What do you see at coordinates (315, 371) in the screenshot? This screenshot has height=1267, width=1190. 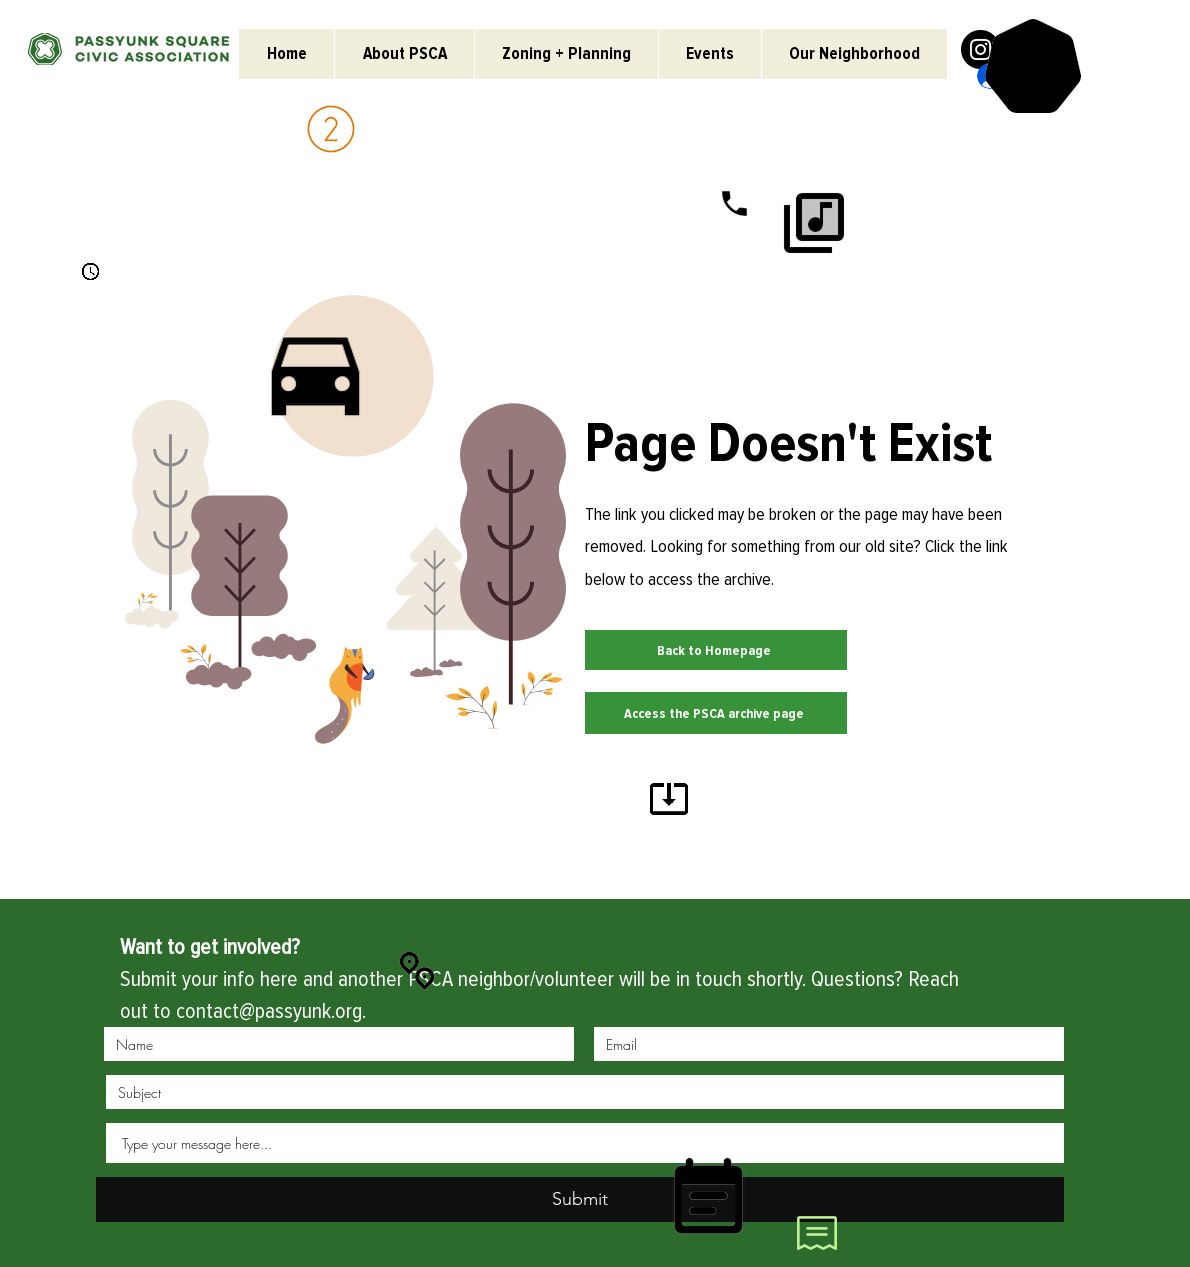 I see `get driving directions` at bounding box center [315, 371].